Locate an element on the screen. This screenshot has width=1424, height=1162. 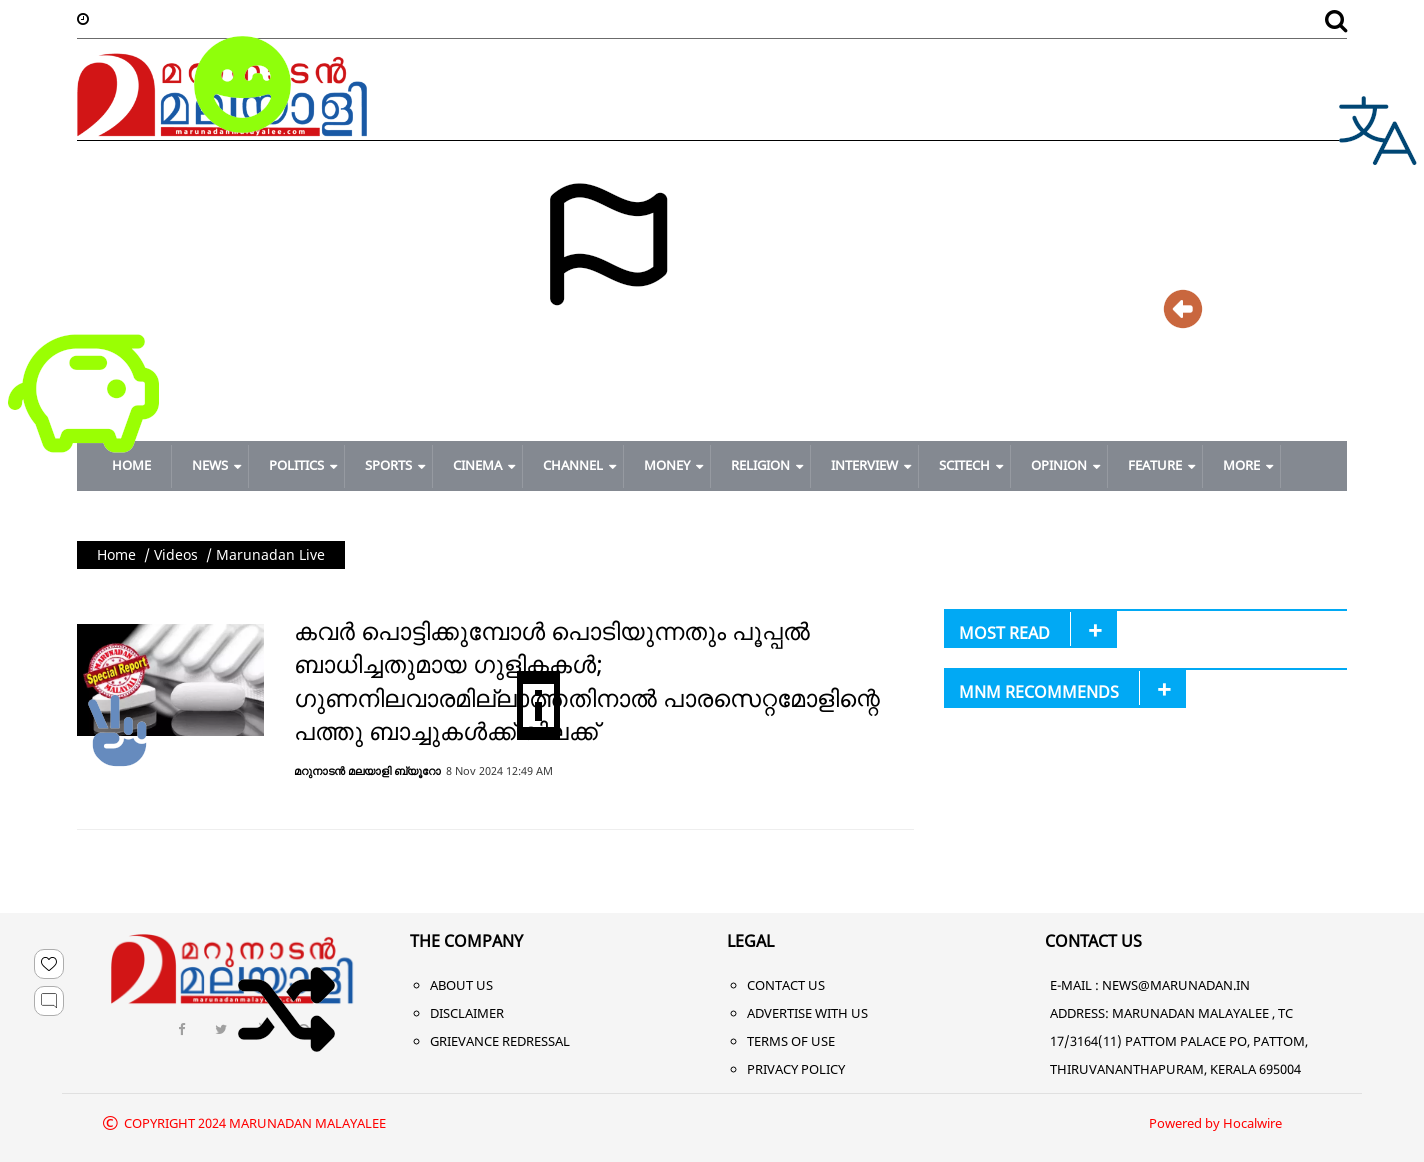
access savings or budget features is located at coordinates (83, 393).